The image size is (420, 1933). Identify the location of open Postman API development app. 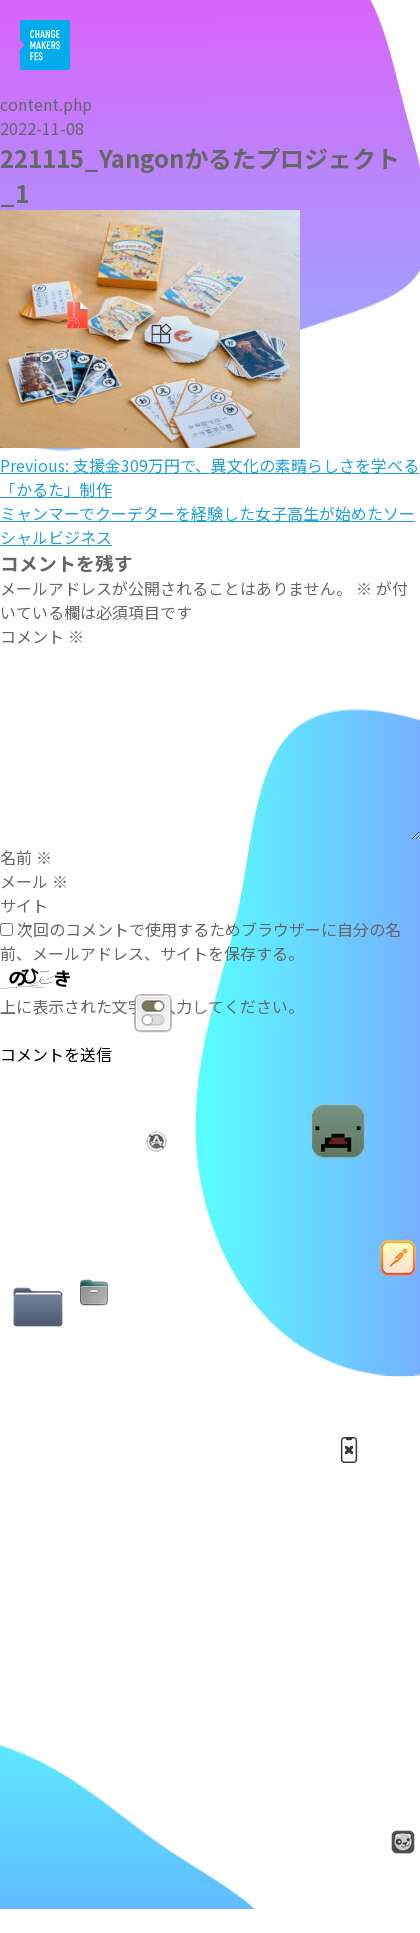
(398, 1258).